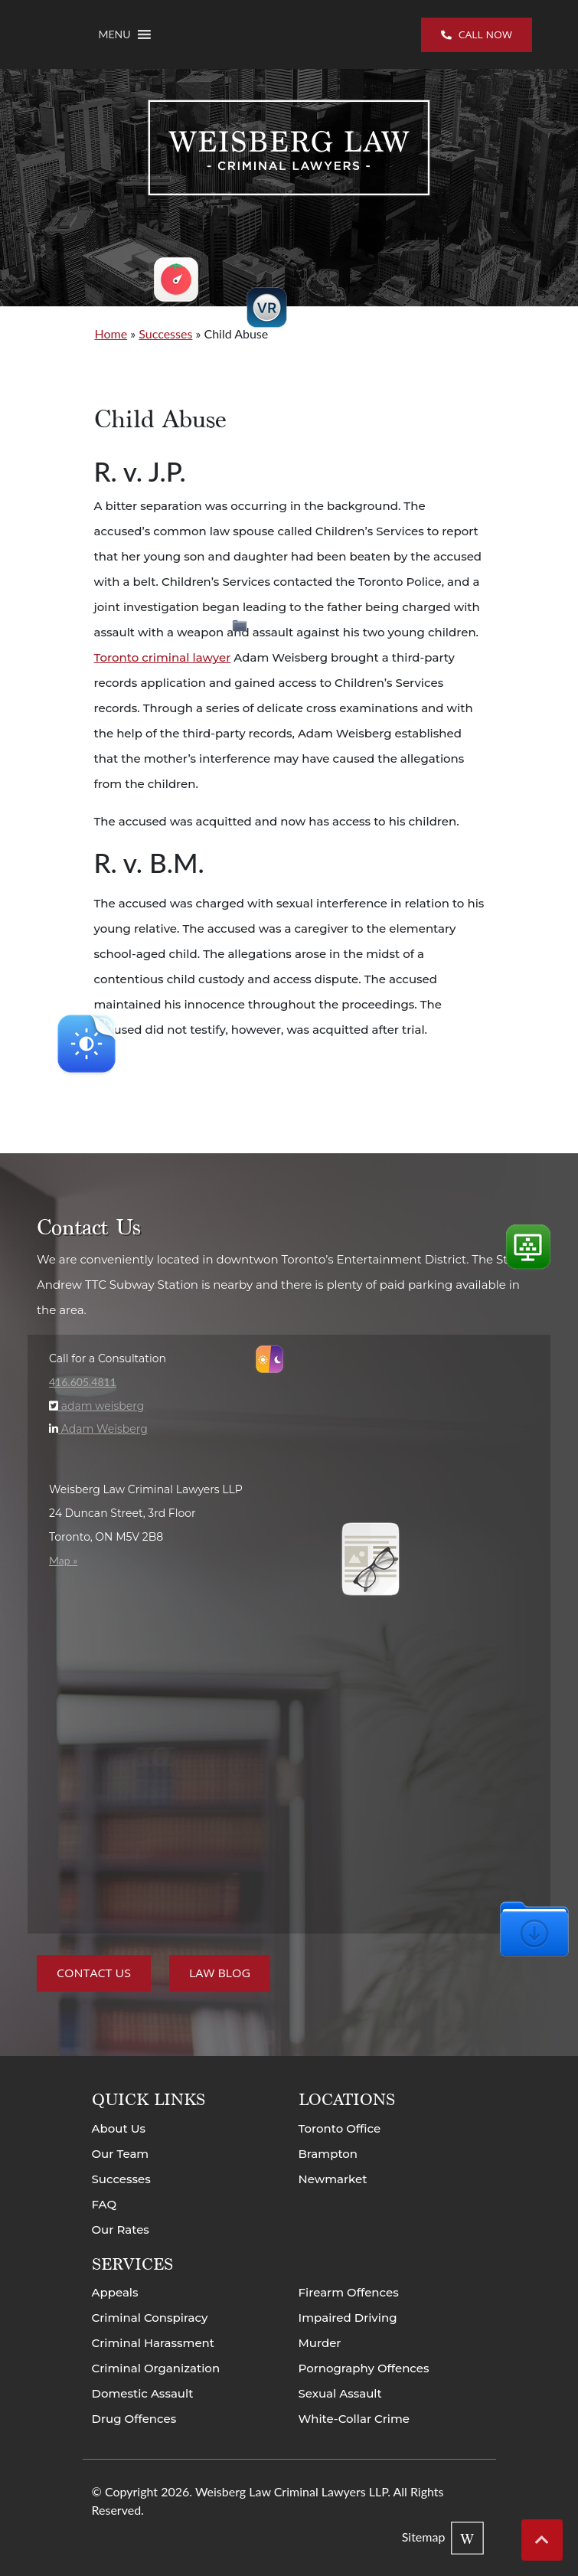 This screenshot has width=578, height=2576. Describe the element at coordinates (371, 1559) in the screenshot. I see `open documents viewer app` at that location.